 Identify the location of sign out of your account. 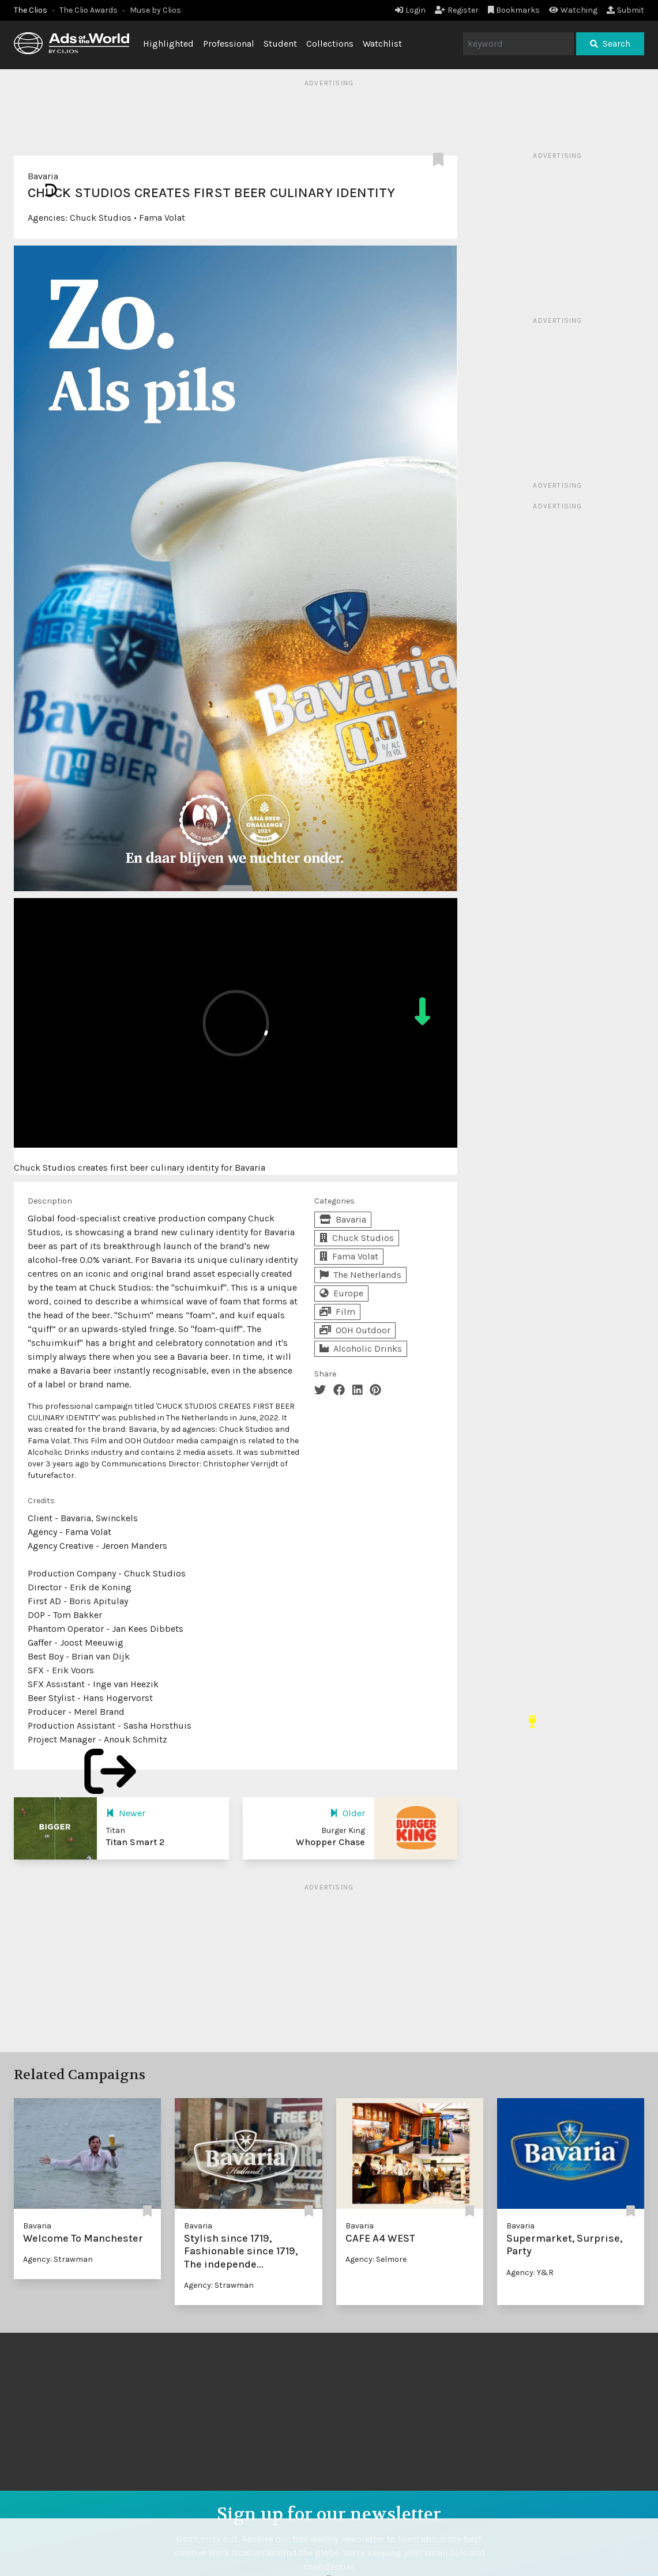
(110, 1771).